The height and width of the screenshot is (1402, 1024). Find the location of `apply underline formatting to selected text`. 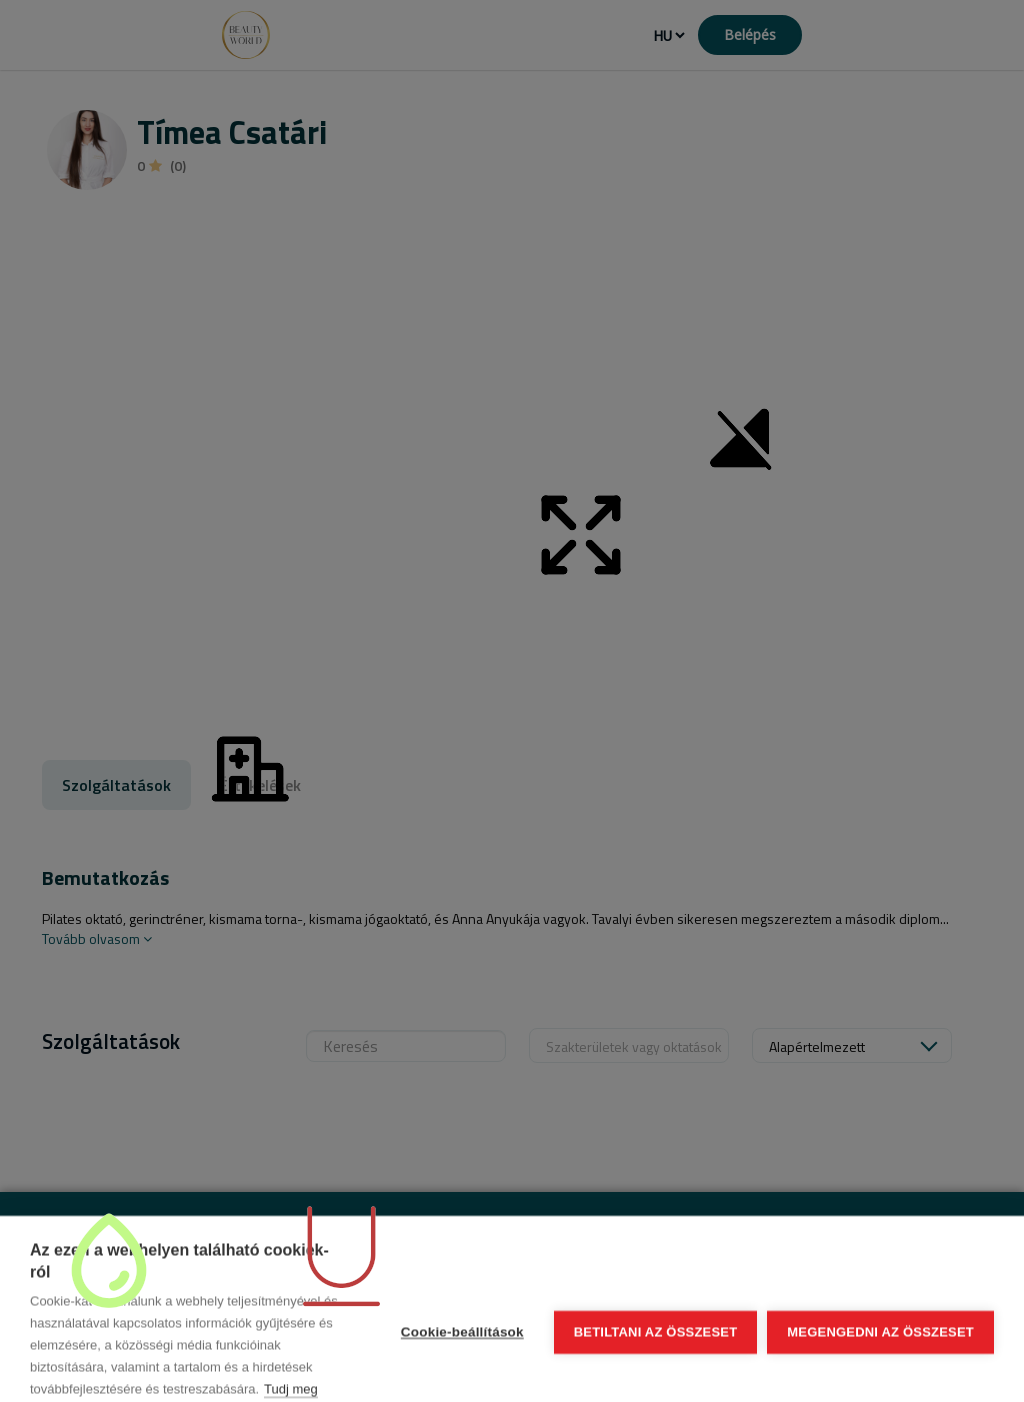

apply underline formatting to selected text is located at coordinates (341, 1249).